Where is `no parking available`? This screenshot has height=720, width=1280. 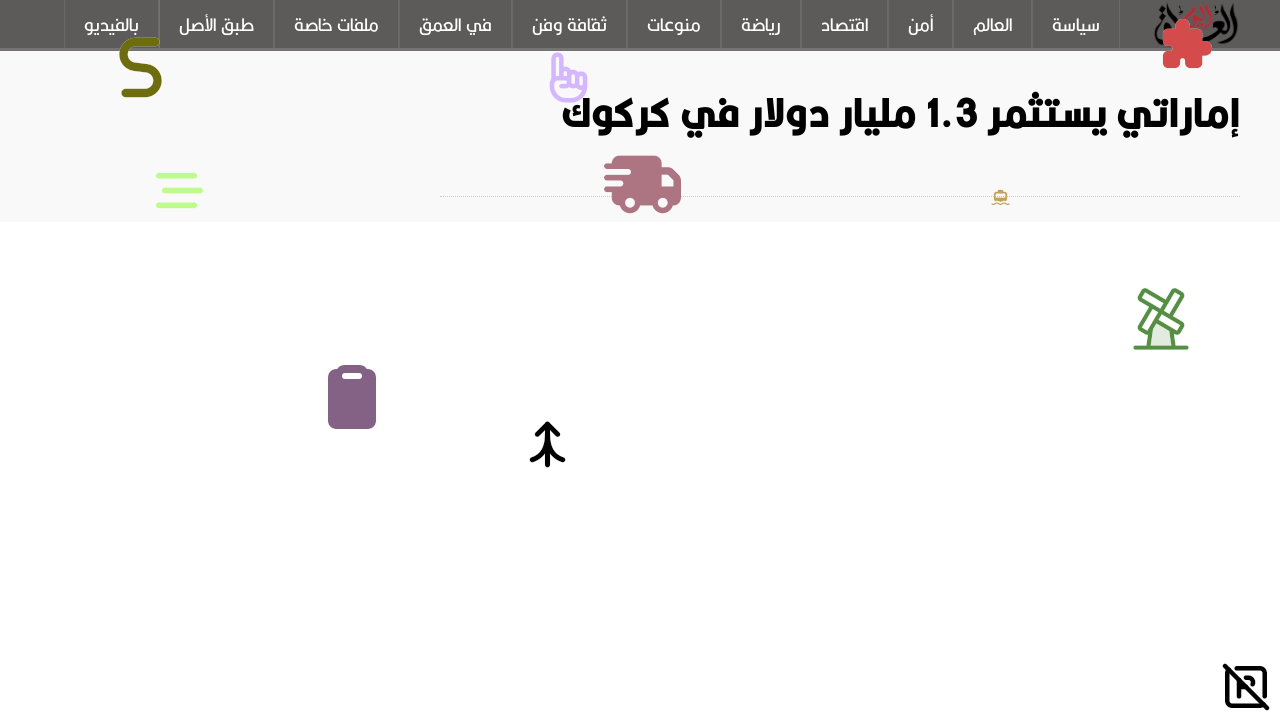 no parking available is located at coordinates (1246, 687).